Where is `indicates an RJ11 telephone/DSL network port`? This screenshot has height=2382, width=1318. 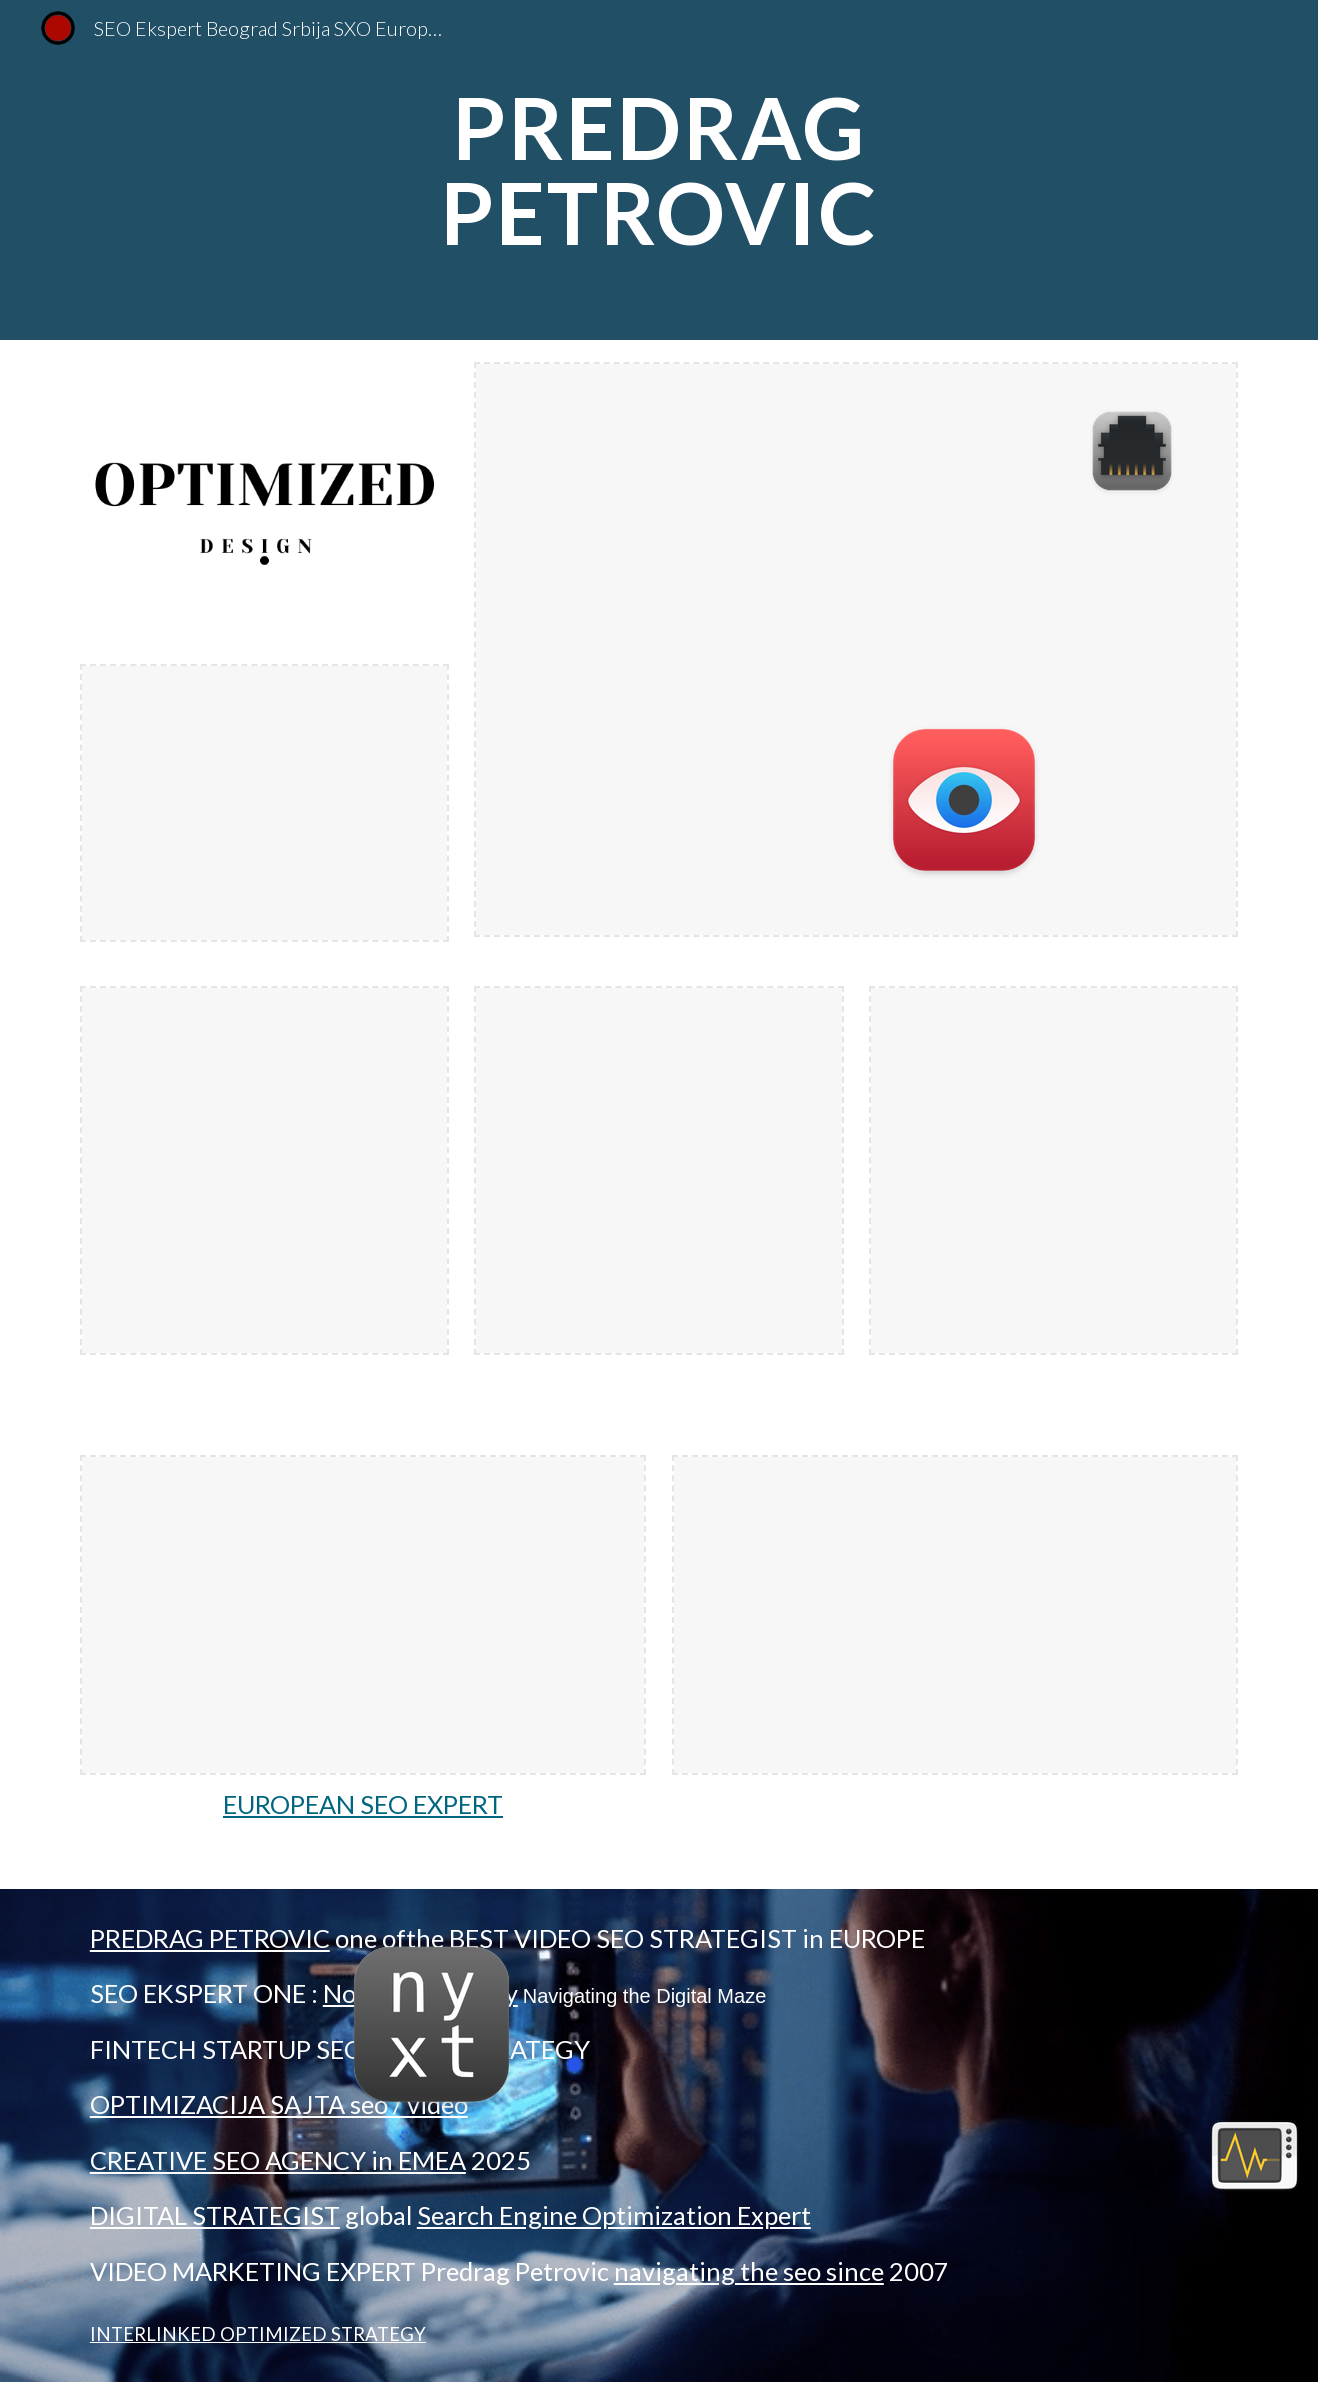
indicates an RJ11 telephone/DSL network port is located at coordinates (1132, 451).